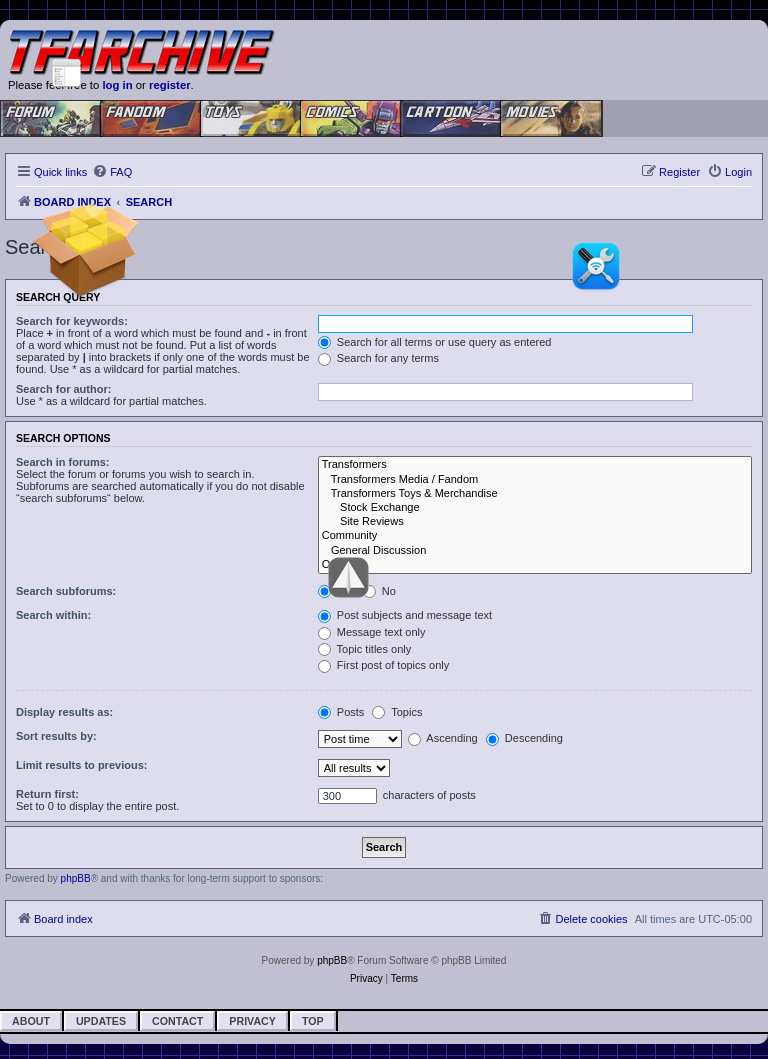 This screenshot has height=1059, width=768. What do you see at coordinates (596, 266) in the screenshot?
I see `open wireless diagnostics tool` at bounding box center [596, 266].